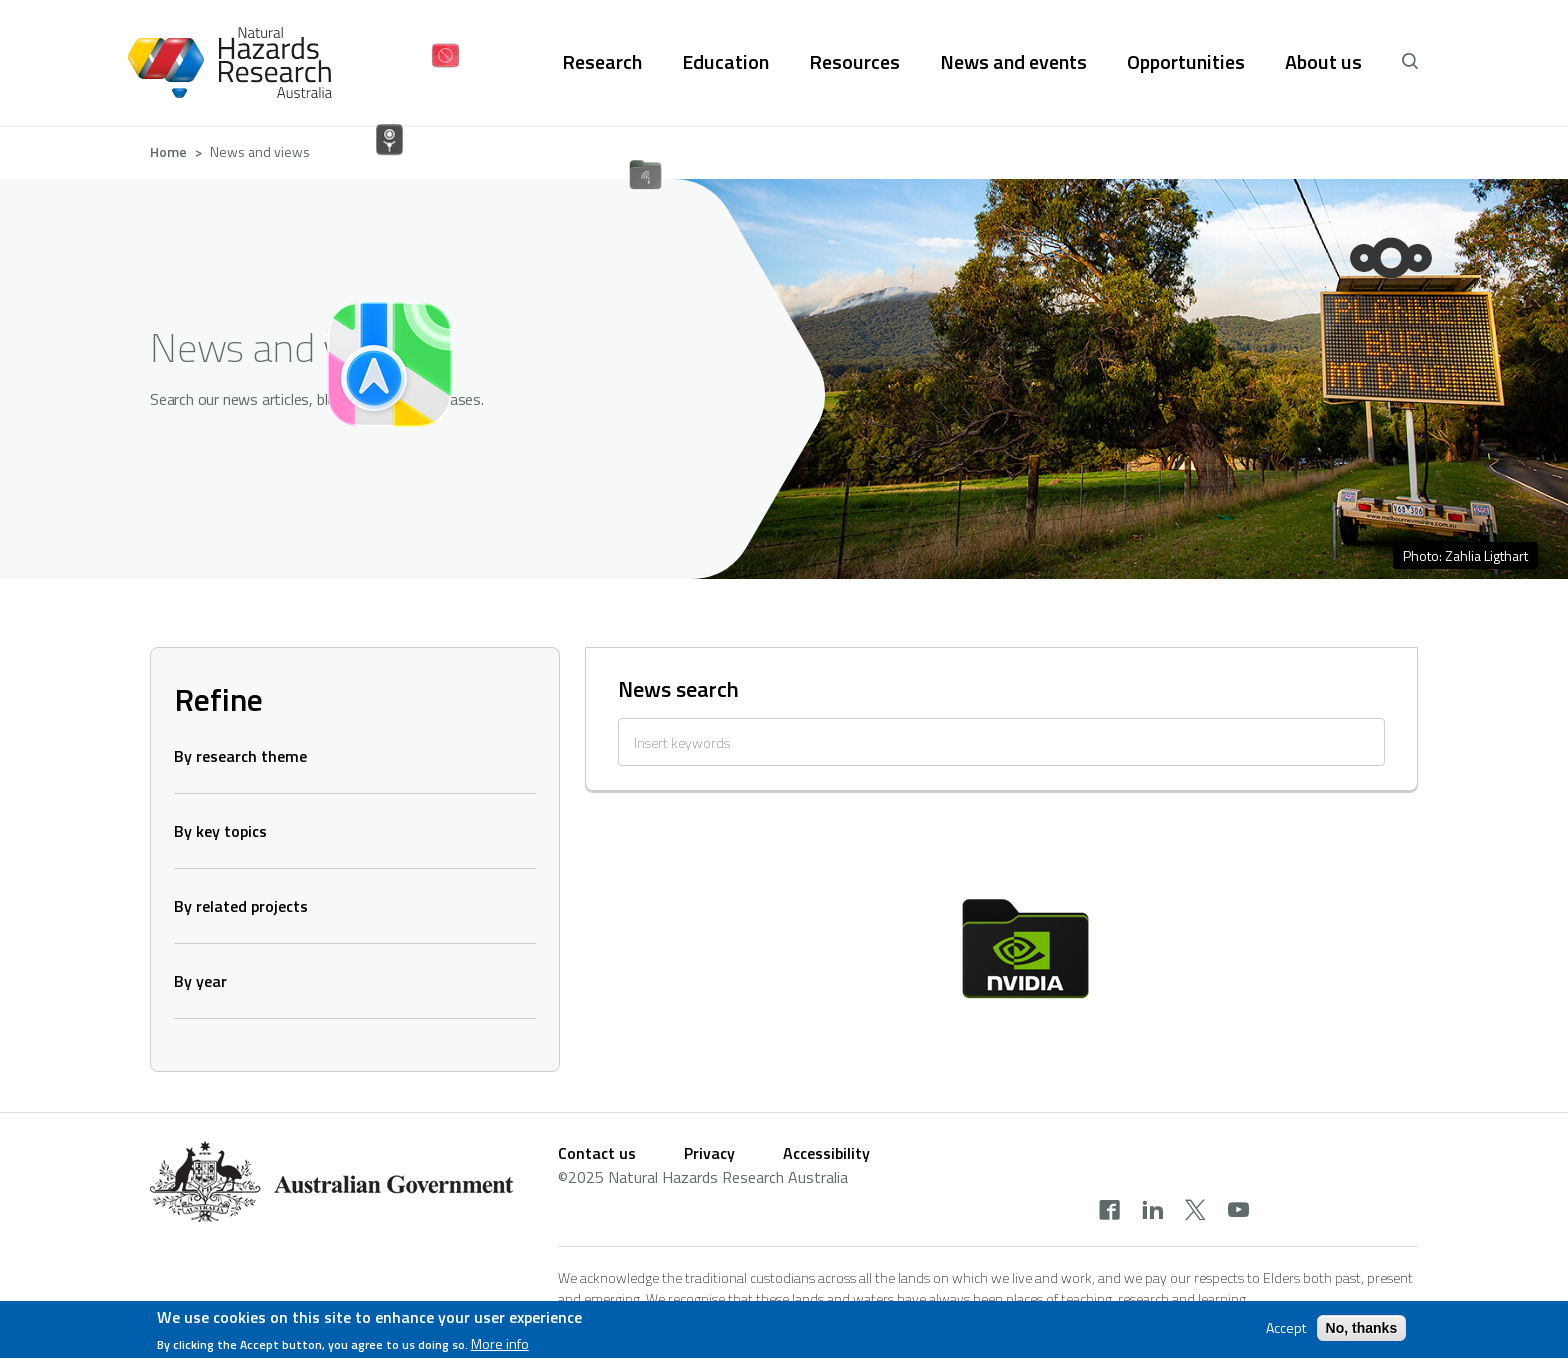  What do you see at coordinates (1391, 258) in the screenshot?
I see `connect to owncloud account` at bounding box center [1391, 258].